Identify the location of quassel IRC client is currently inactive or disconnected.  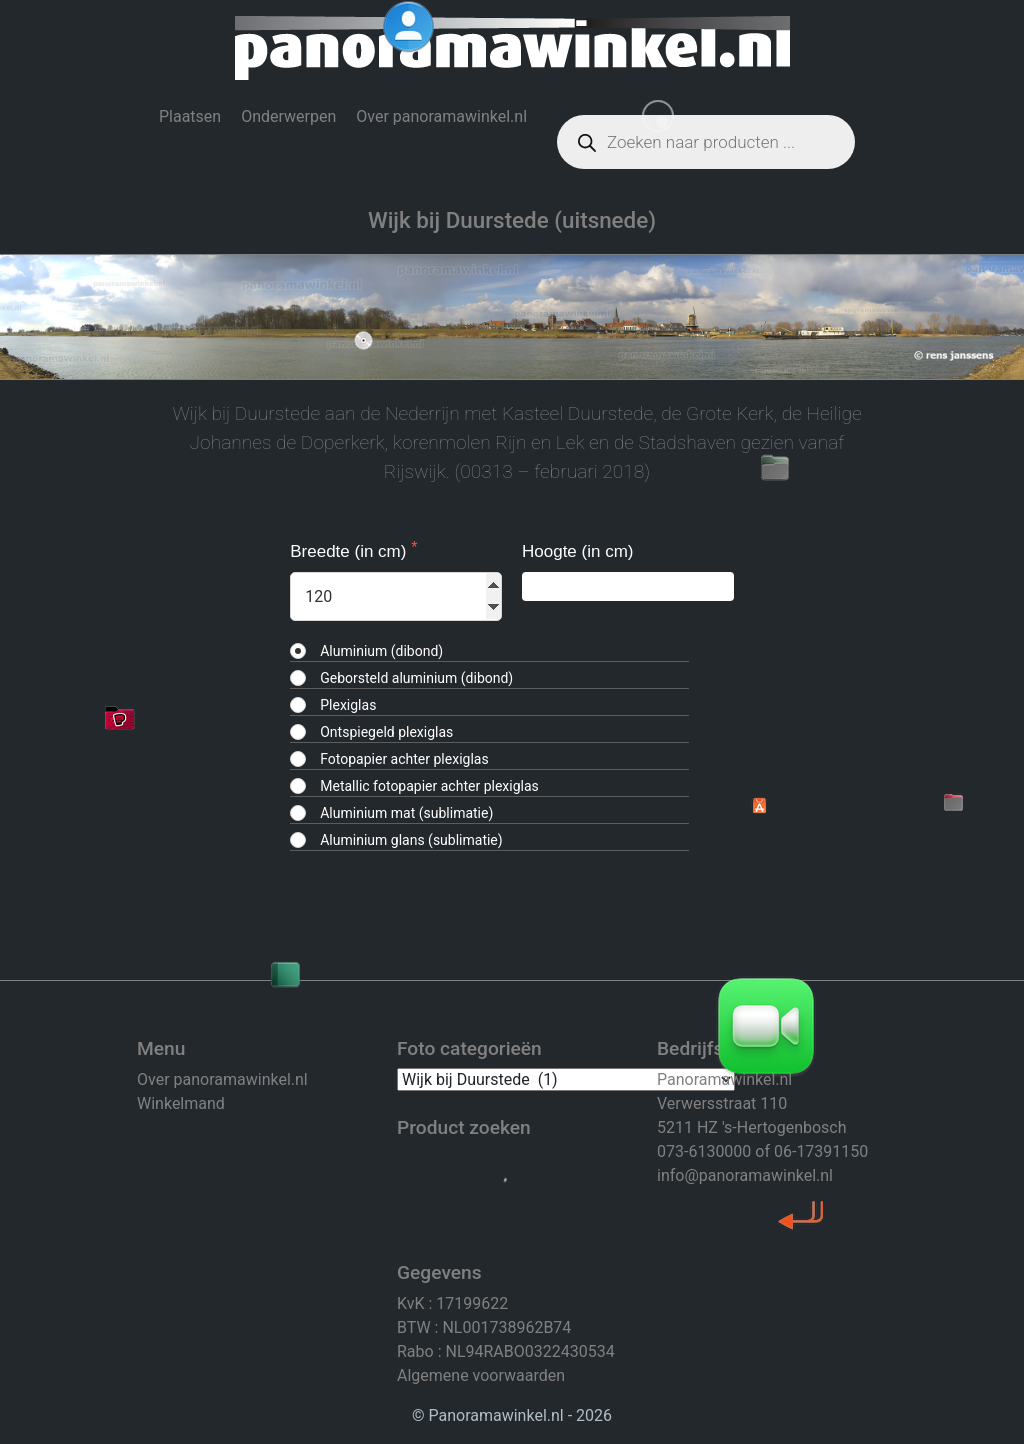
(658, 116).